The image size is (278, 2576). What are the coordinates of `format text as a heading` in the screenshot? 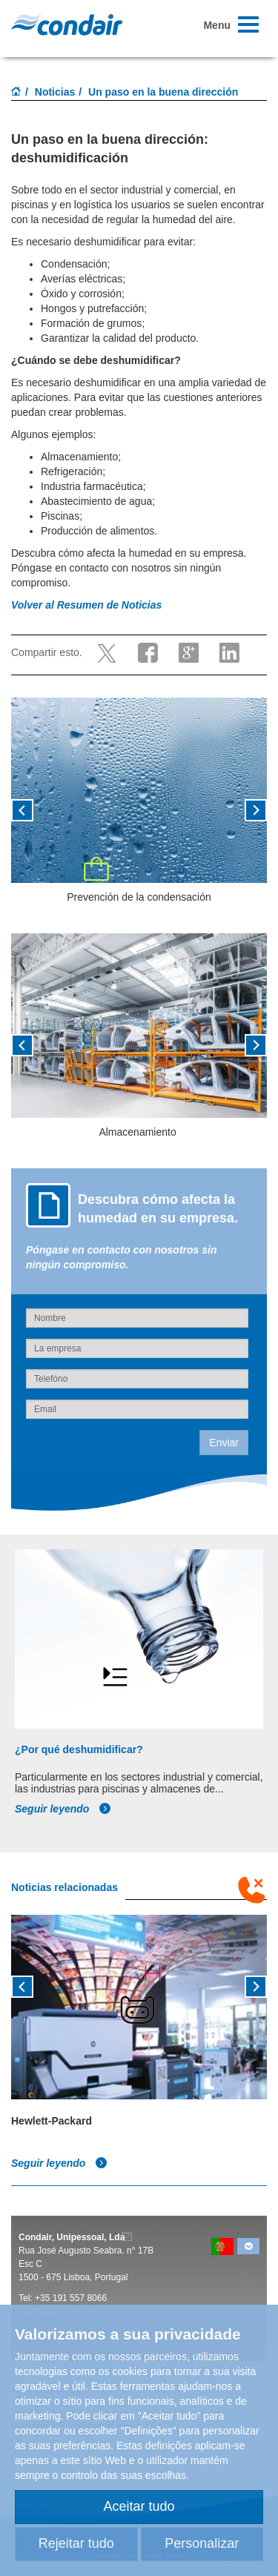 It's located at (153, 1973).